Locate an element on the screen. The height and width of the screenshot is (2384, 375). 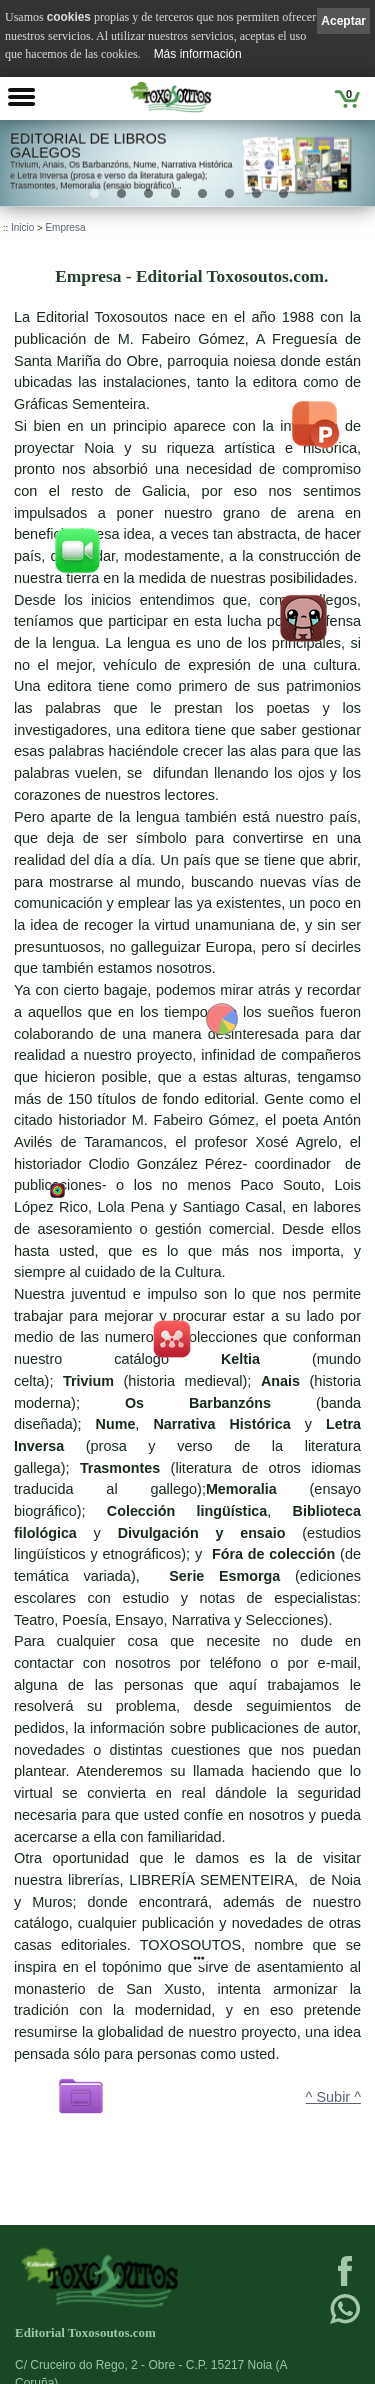
open the Fitness app is located at coordinates (57, 1190).